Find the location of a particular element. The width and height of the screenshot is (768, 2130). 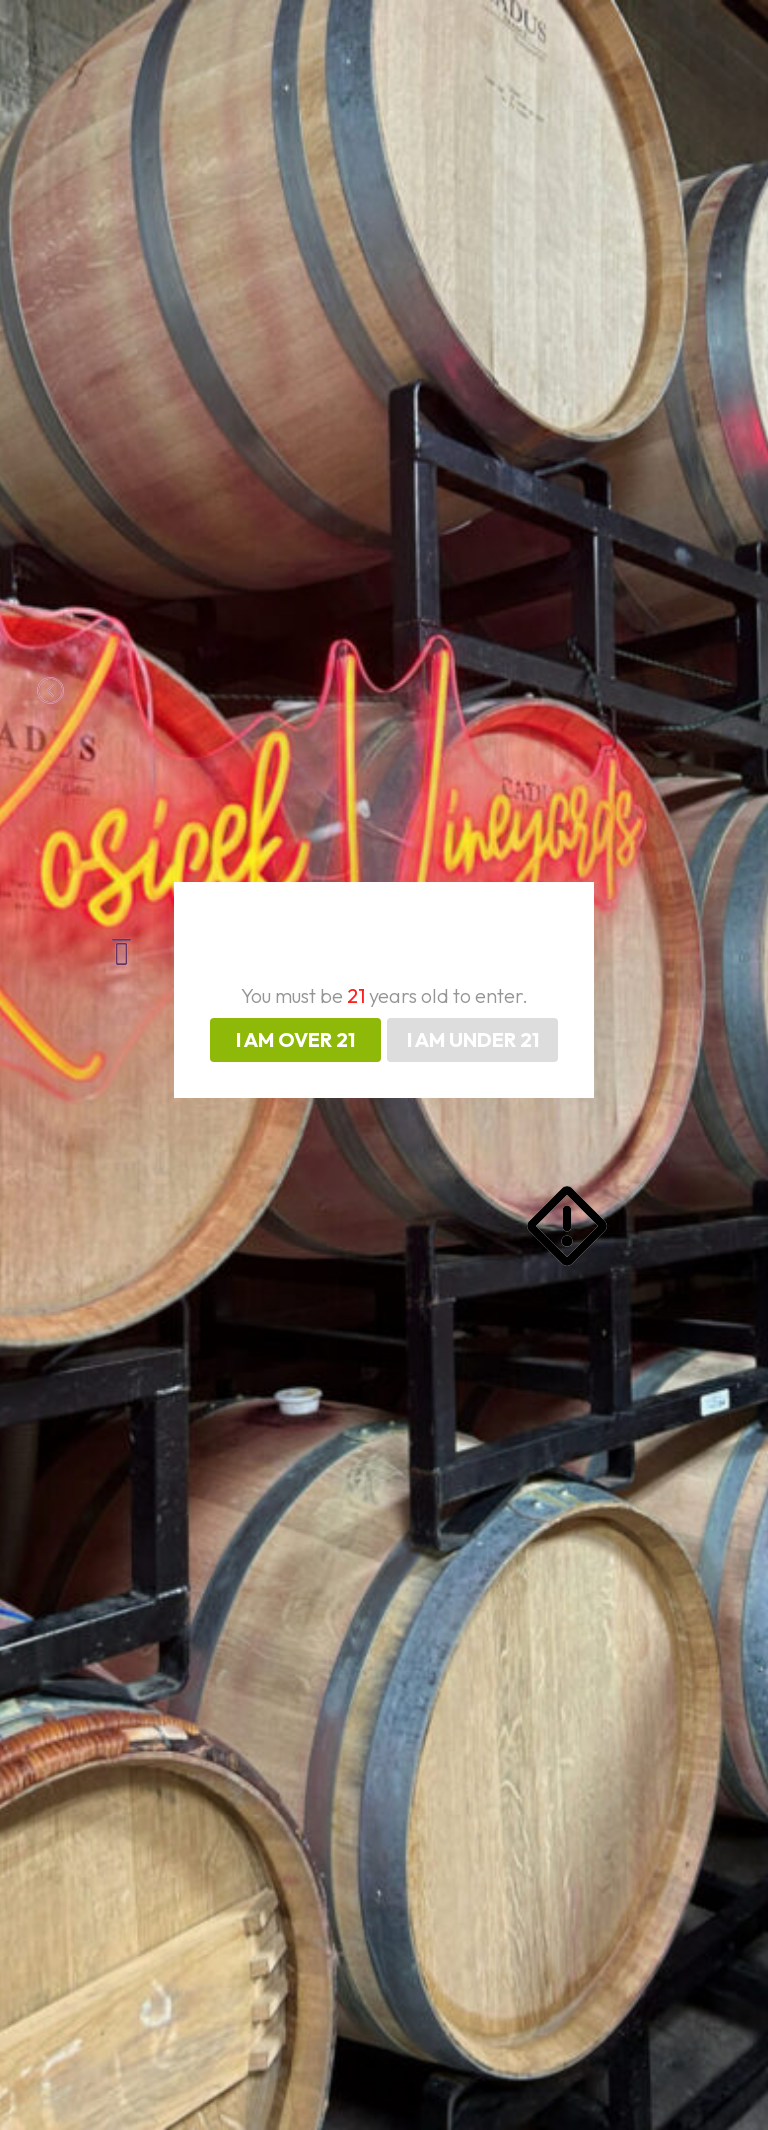

indicates a warning or alert requiring attention is located at coordinates (567, 1226).